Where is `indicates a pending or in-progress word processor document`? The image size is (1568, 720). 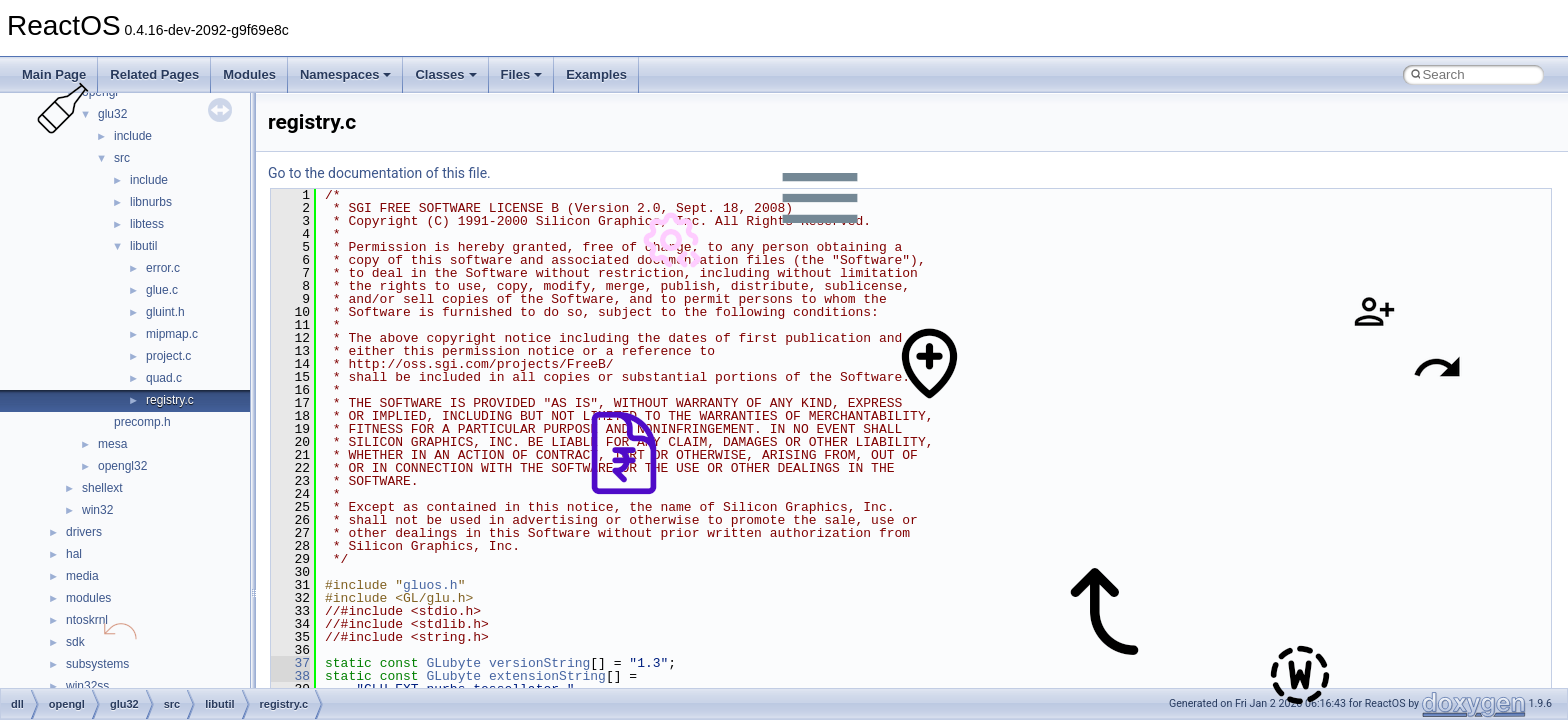
indicates a pending or in-progress word processor document is located at coordinates (1300, 675).